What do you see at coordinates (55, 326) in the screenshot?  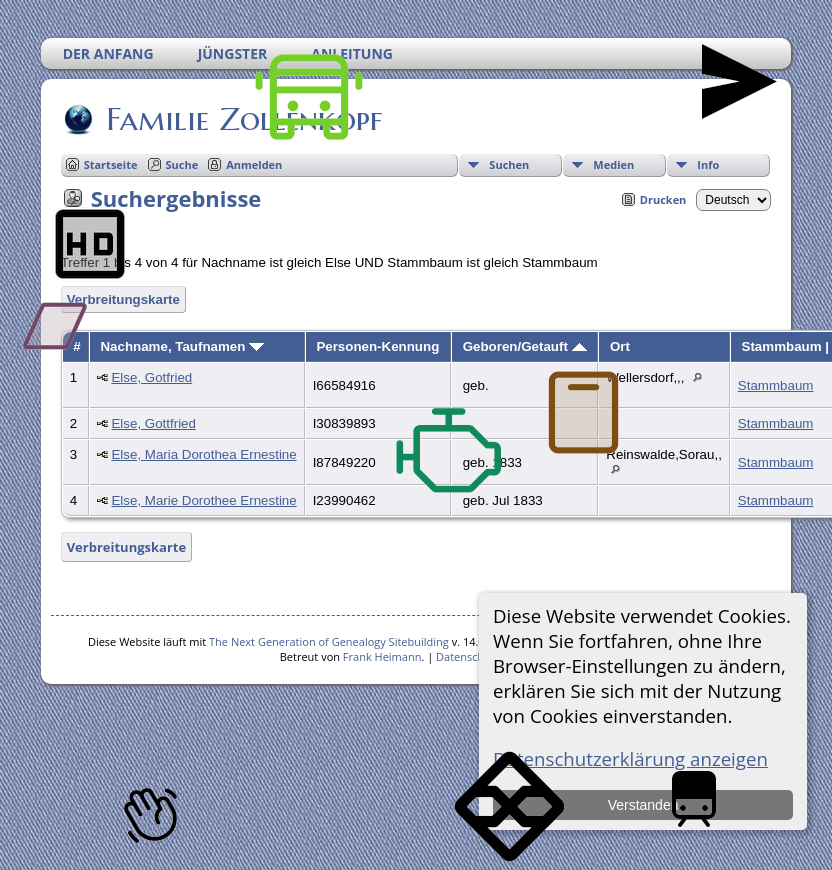 I see `parallelogram shape tool` at bounding box center [55, 326].